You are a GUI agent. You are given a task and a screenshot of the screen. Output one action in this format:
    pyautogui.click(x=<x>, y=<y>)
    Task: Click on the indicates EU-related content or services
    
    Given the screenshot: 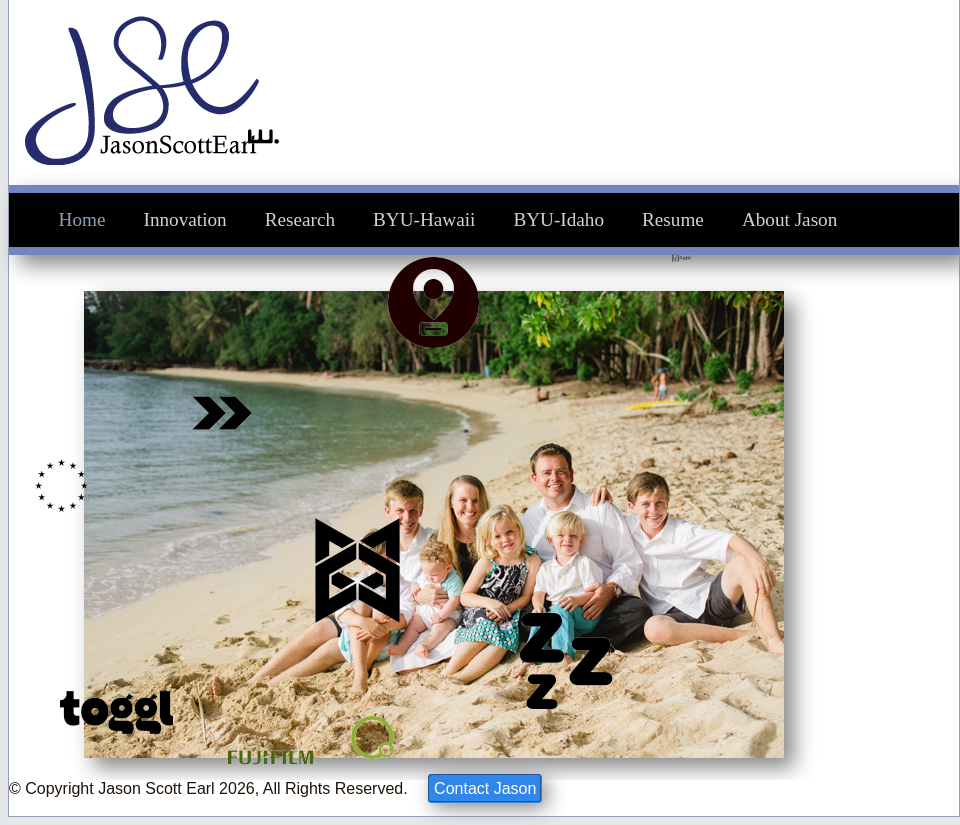 What is the action you would take?
    pyautogui.click(x=61, y=485)
    